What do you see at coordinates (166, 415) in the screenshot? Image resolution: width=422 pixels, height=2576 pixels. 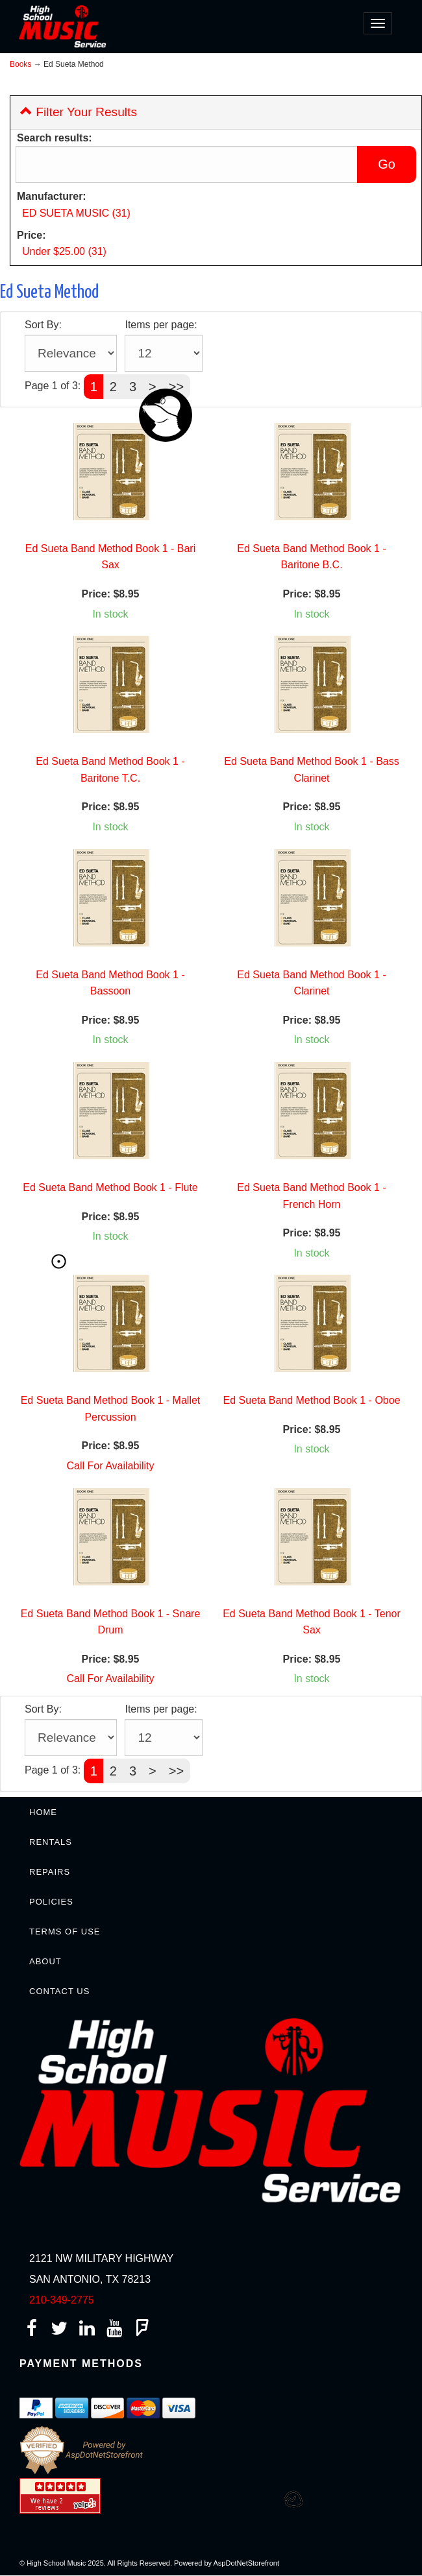 I see `open Mullvad VPN app` at bounding box center [166, 415].